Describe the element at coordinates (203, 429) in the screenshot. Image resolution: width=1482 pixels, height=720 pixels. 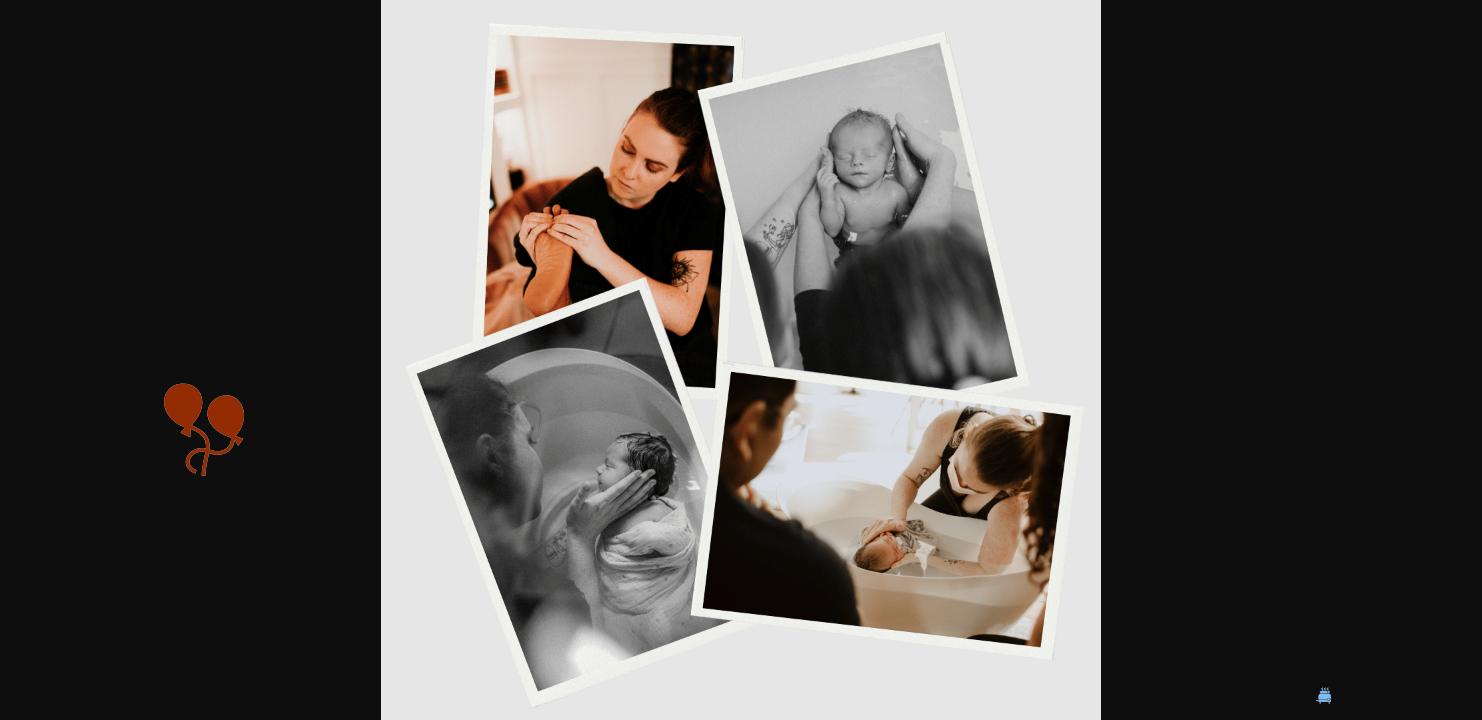
I see `indicates a celebration or party event` at that location.